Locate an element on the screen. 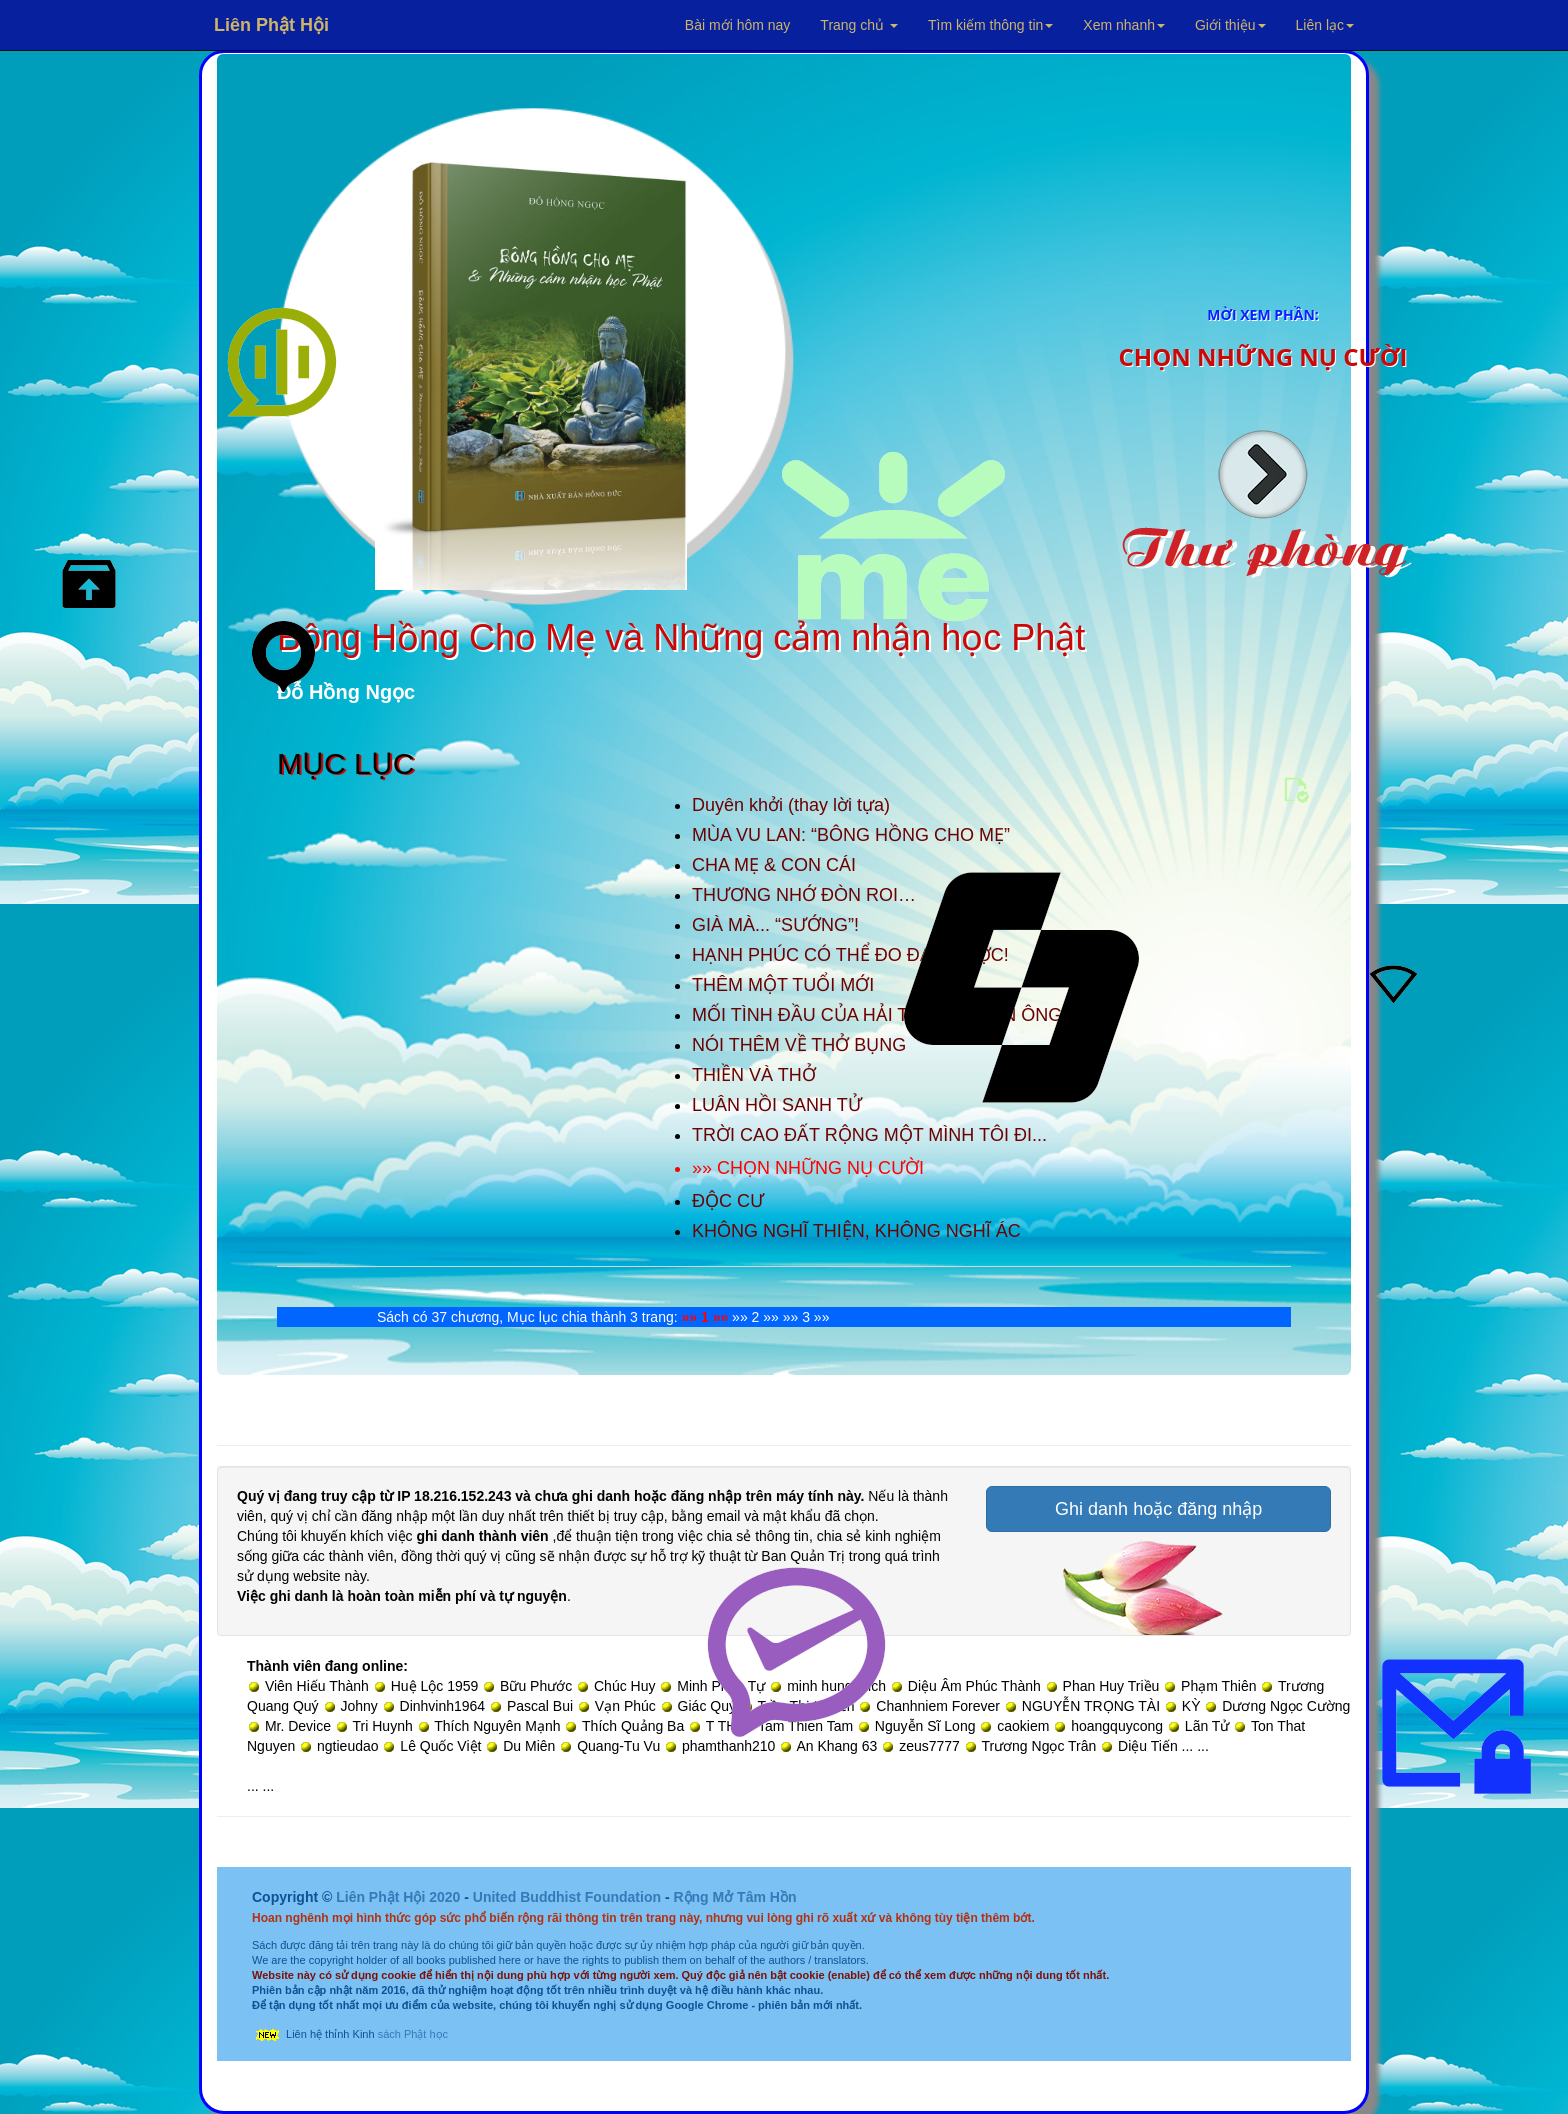  pay with WeChat Pay is located at coordinates (796, 1646).